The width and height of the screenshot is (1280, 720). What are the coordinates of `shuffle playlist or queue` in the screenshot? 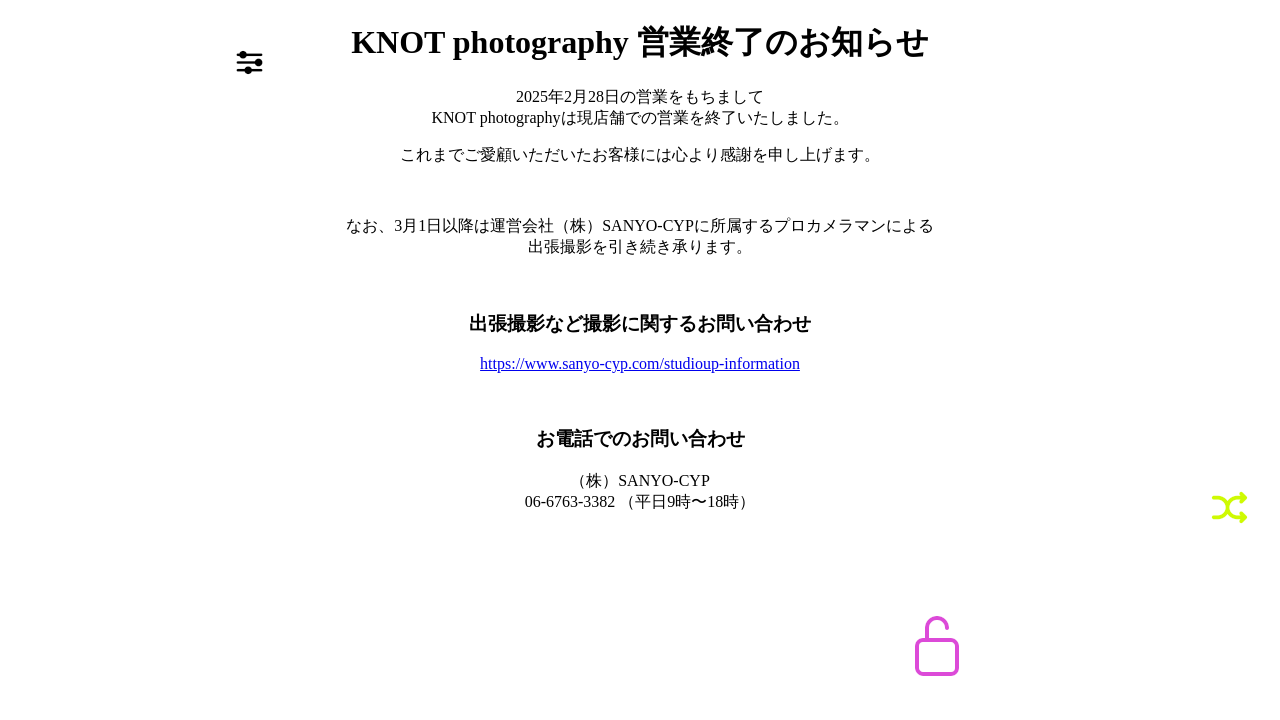 It's located at (1229, 507).